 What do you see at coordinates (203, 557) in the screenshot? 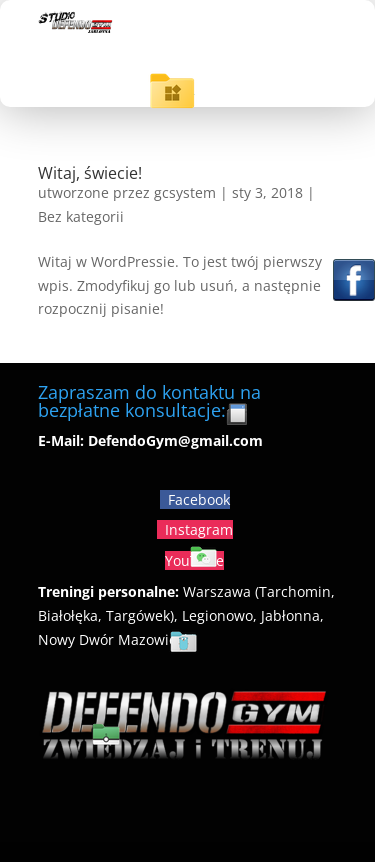
I see `open wechat files folder` at bounding box center [203, 557].